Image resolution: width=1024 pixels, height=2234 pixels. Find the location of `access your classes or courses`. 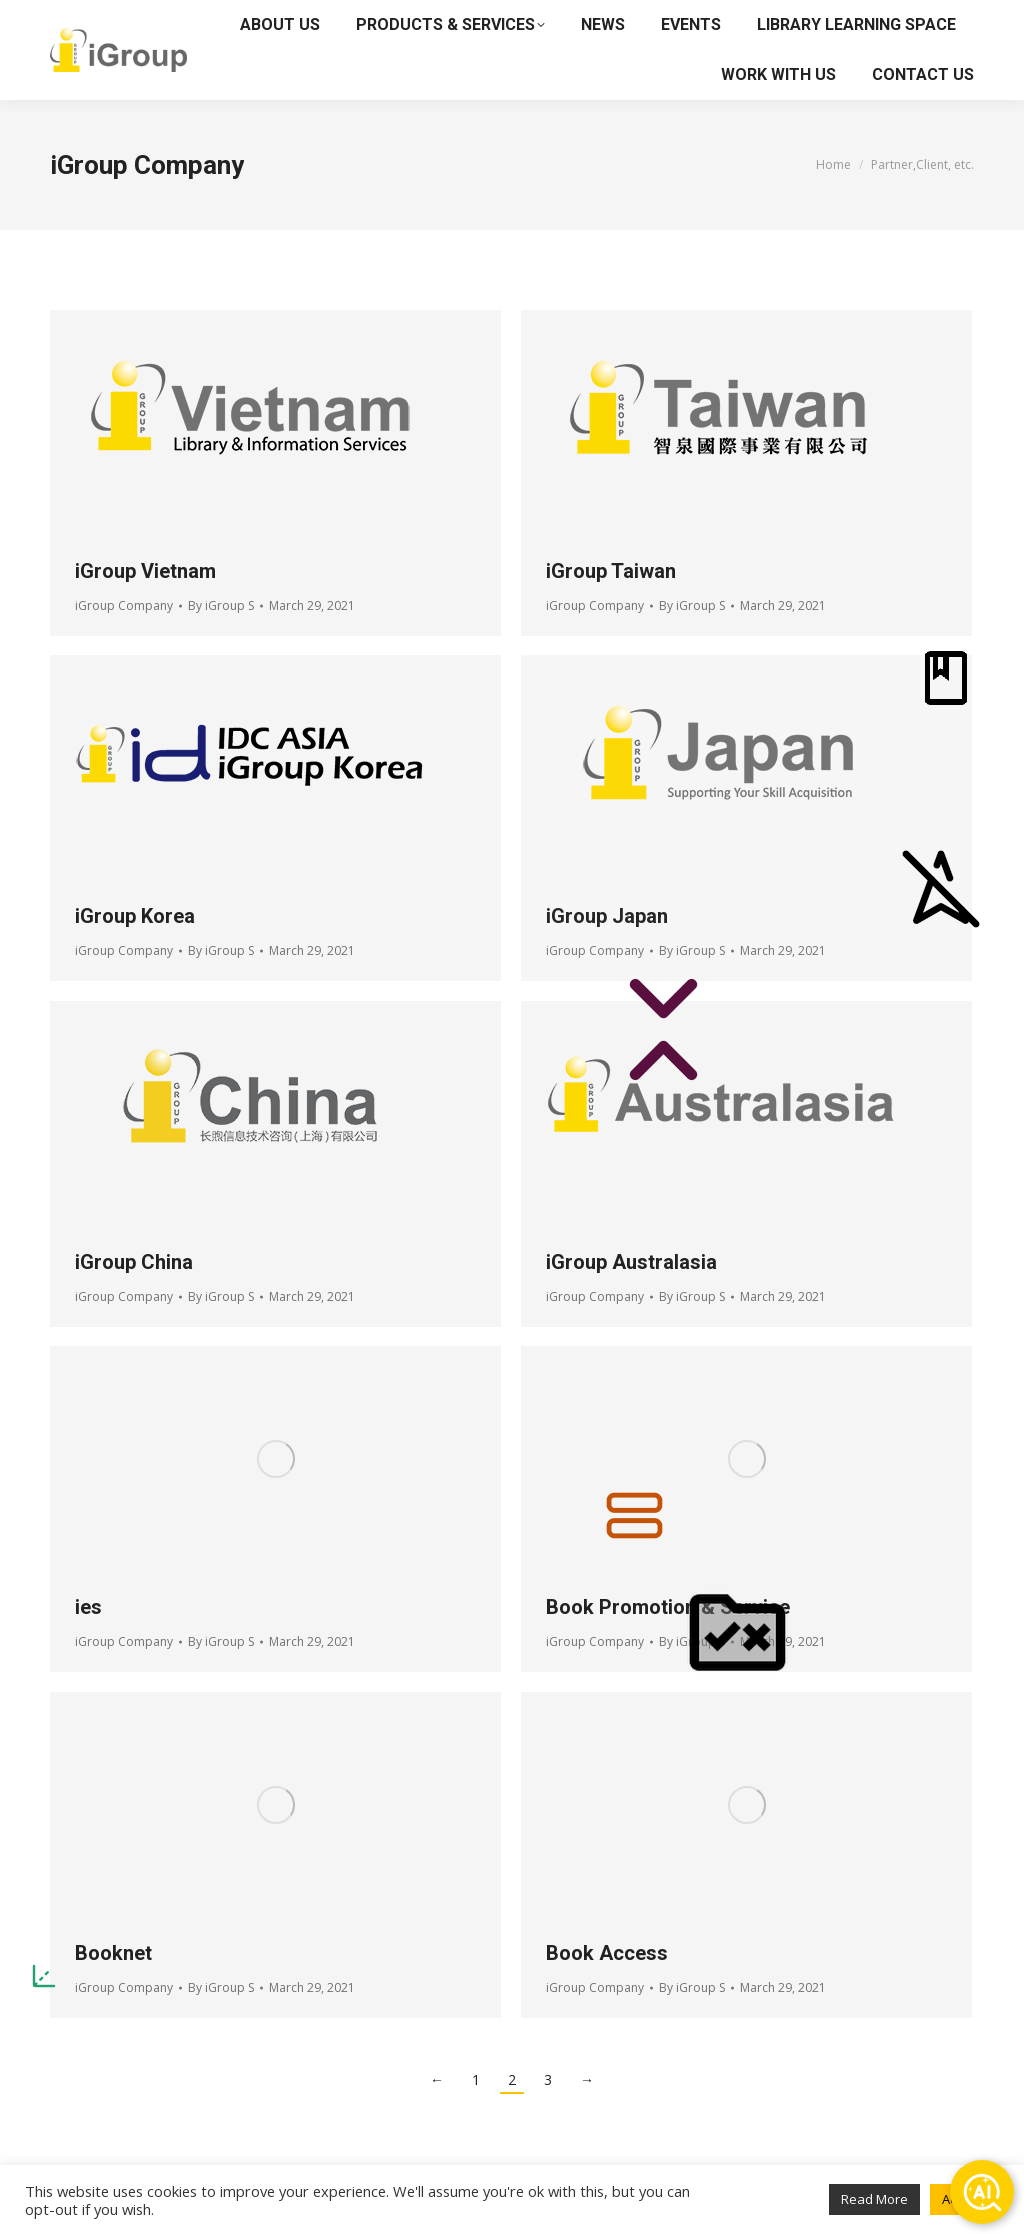

access your classes or courses is located at coordinates (946, 678).